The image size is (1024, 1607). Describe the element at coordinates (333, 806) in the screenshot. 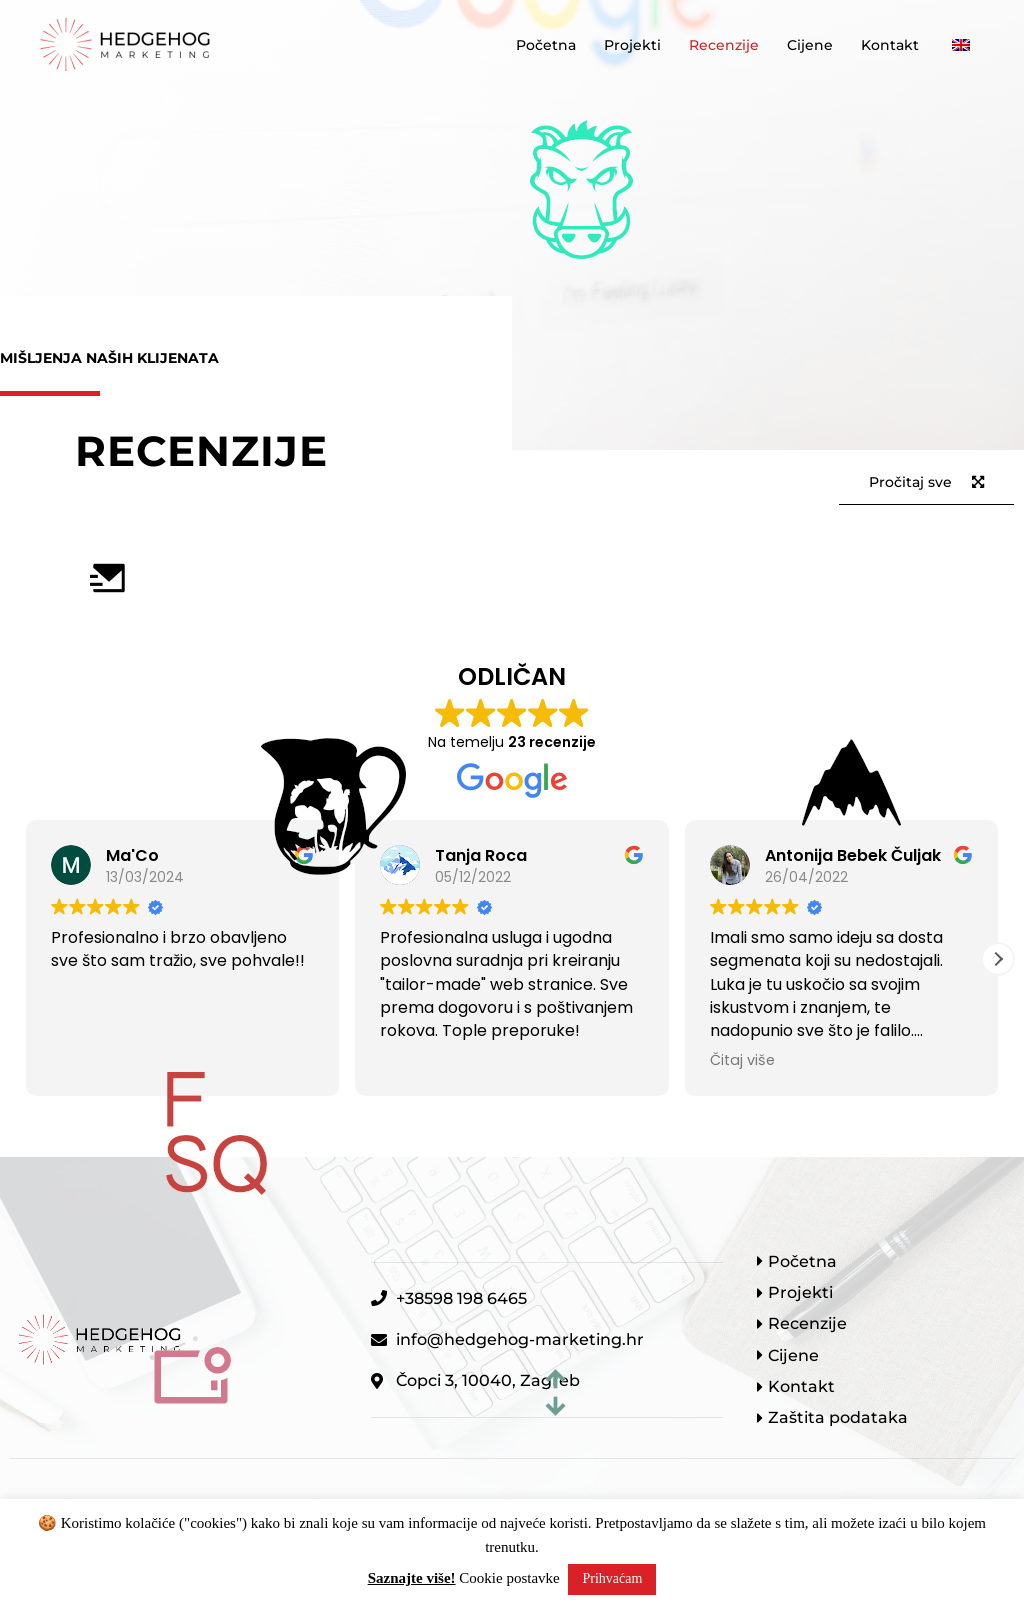

I see `charles web debugging proxy application` at that location.